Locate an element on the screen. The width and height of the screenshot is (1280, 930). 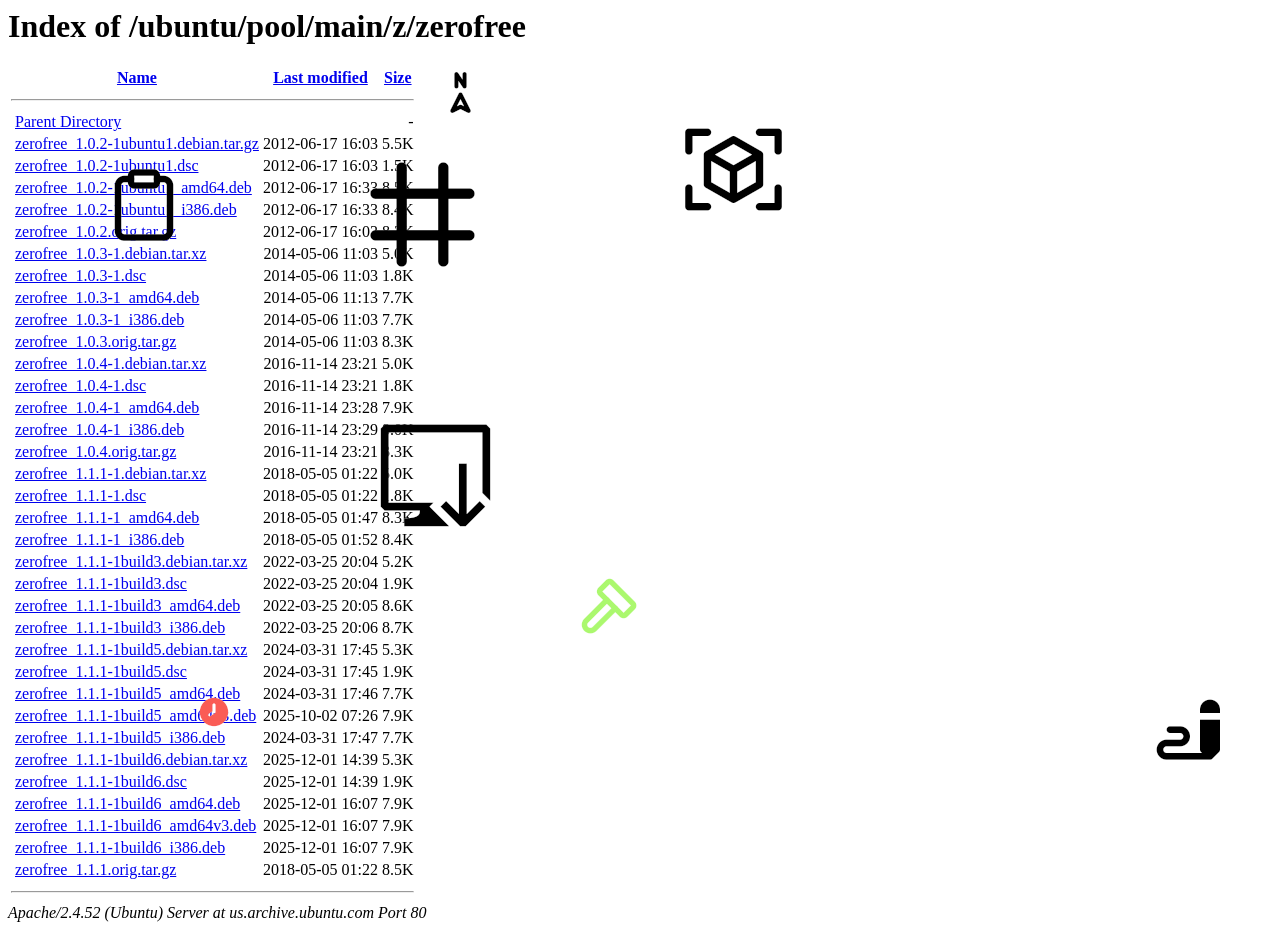
copy to clipboard is located at coordinates (144, 205).